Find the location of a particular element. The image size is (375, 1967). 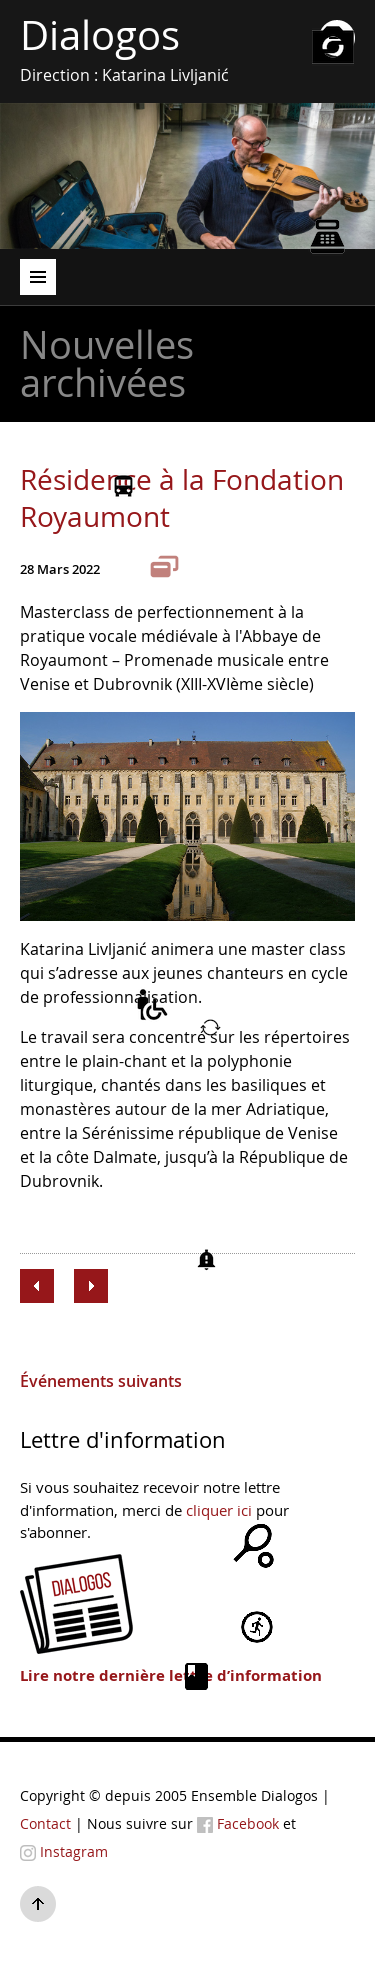

access point of sale or checkout system is located at coordinates (327, 236).